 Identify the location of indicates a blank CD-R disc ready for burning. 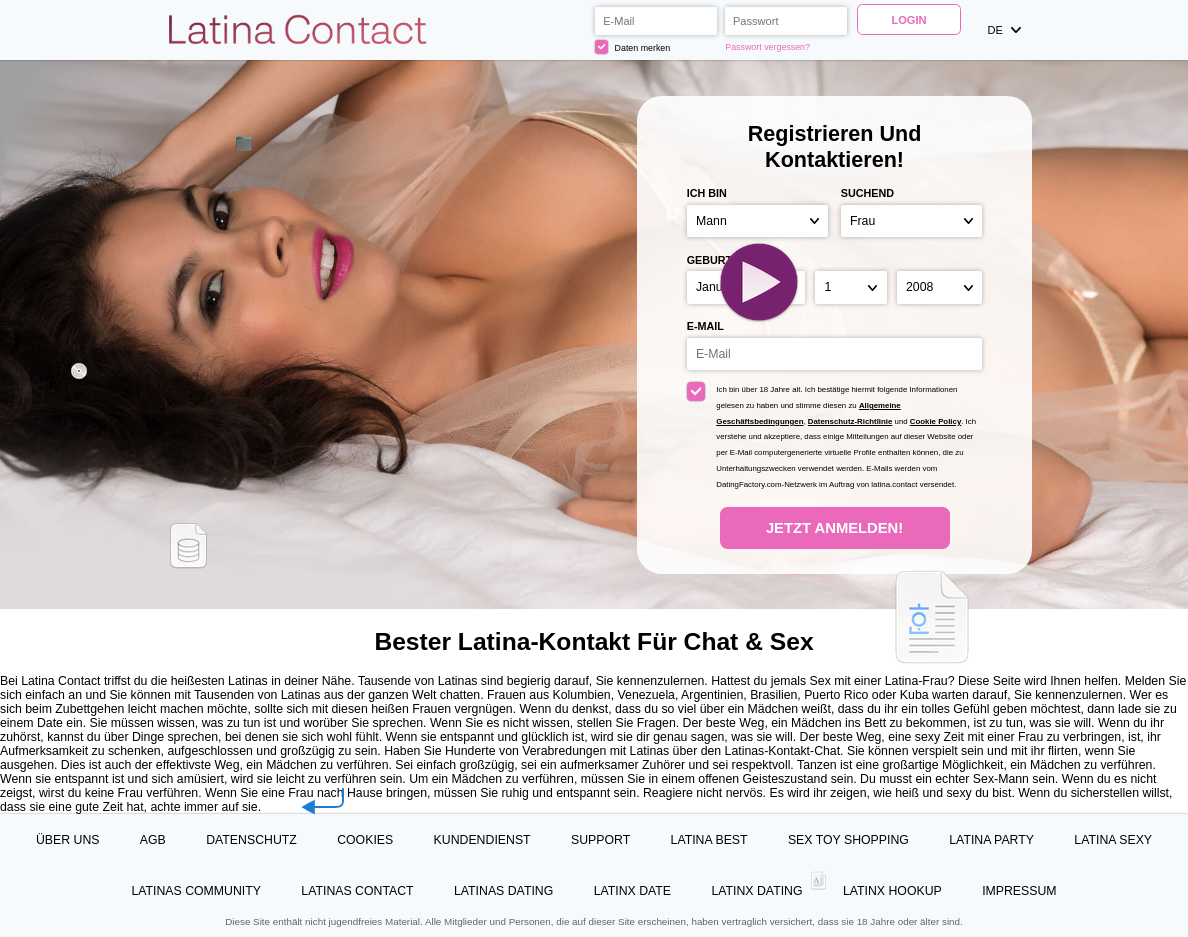
(79, 371).